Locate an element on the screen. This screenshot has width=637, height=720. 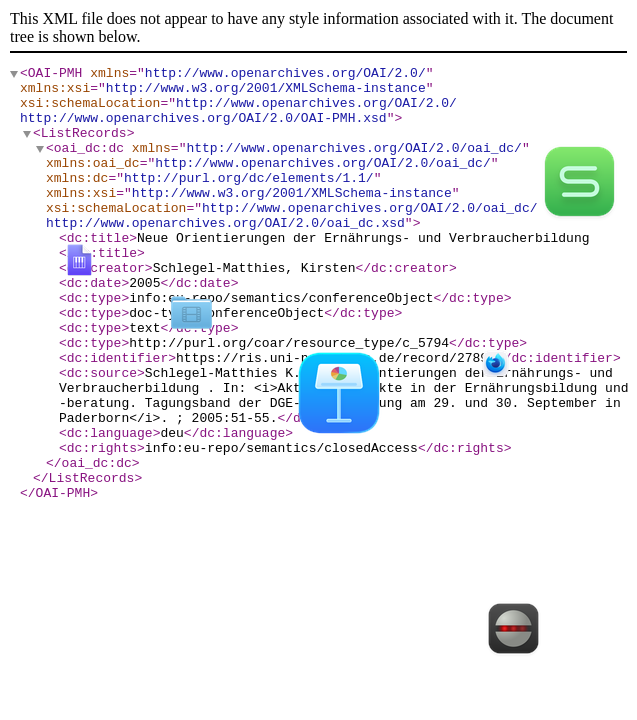
open your videos folder is located at coordinates (191, 312).